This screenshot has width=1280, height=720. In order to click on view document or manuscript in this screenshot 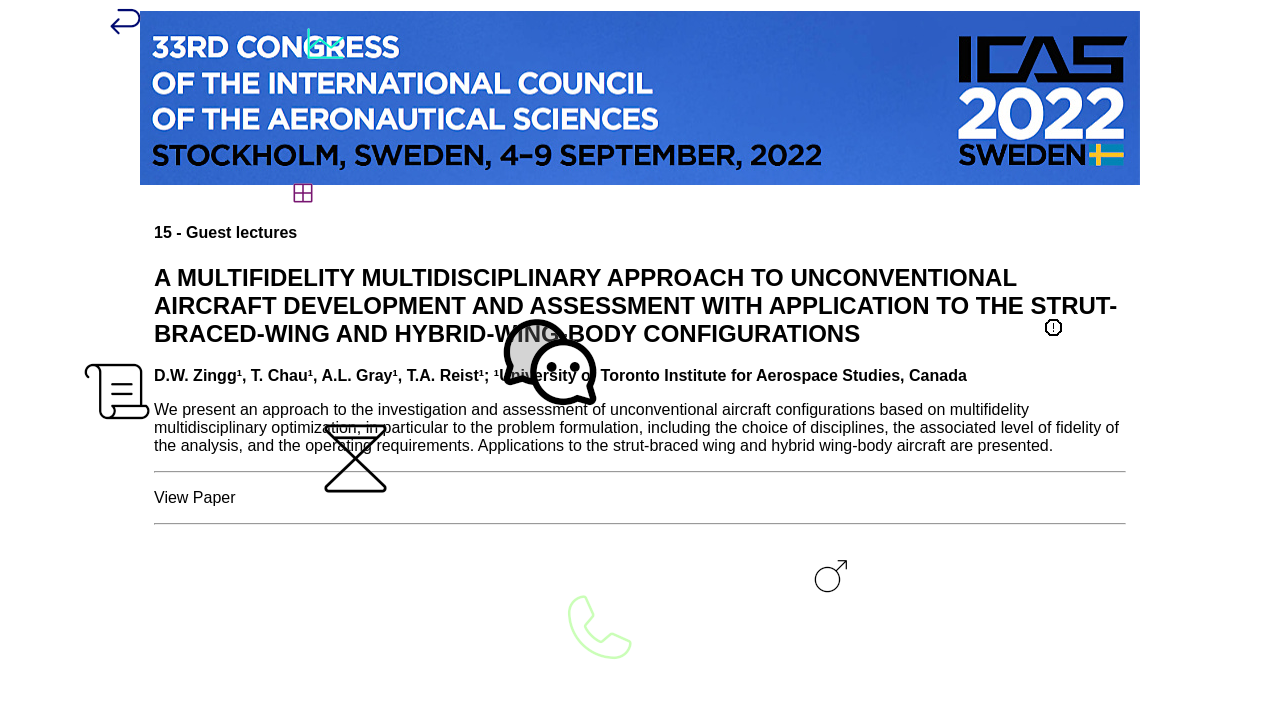, I will do `click(119, 391)`.